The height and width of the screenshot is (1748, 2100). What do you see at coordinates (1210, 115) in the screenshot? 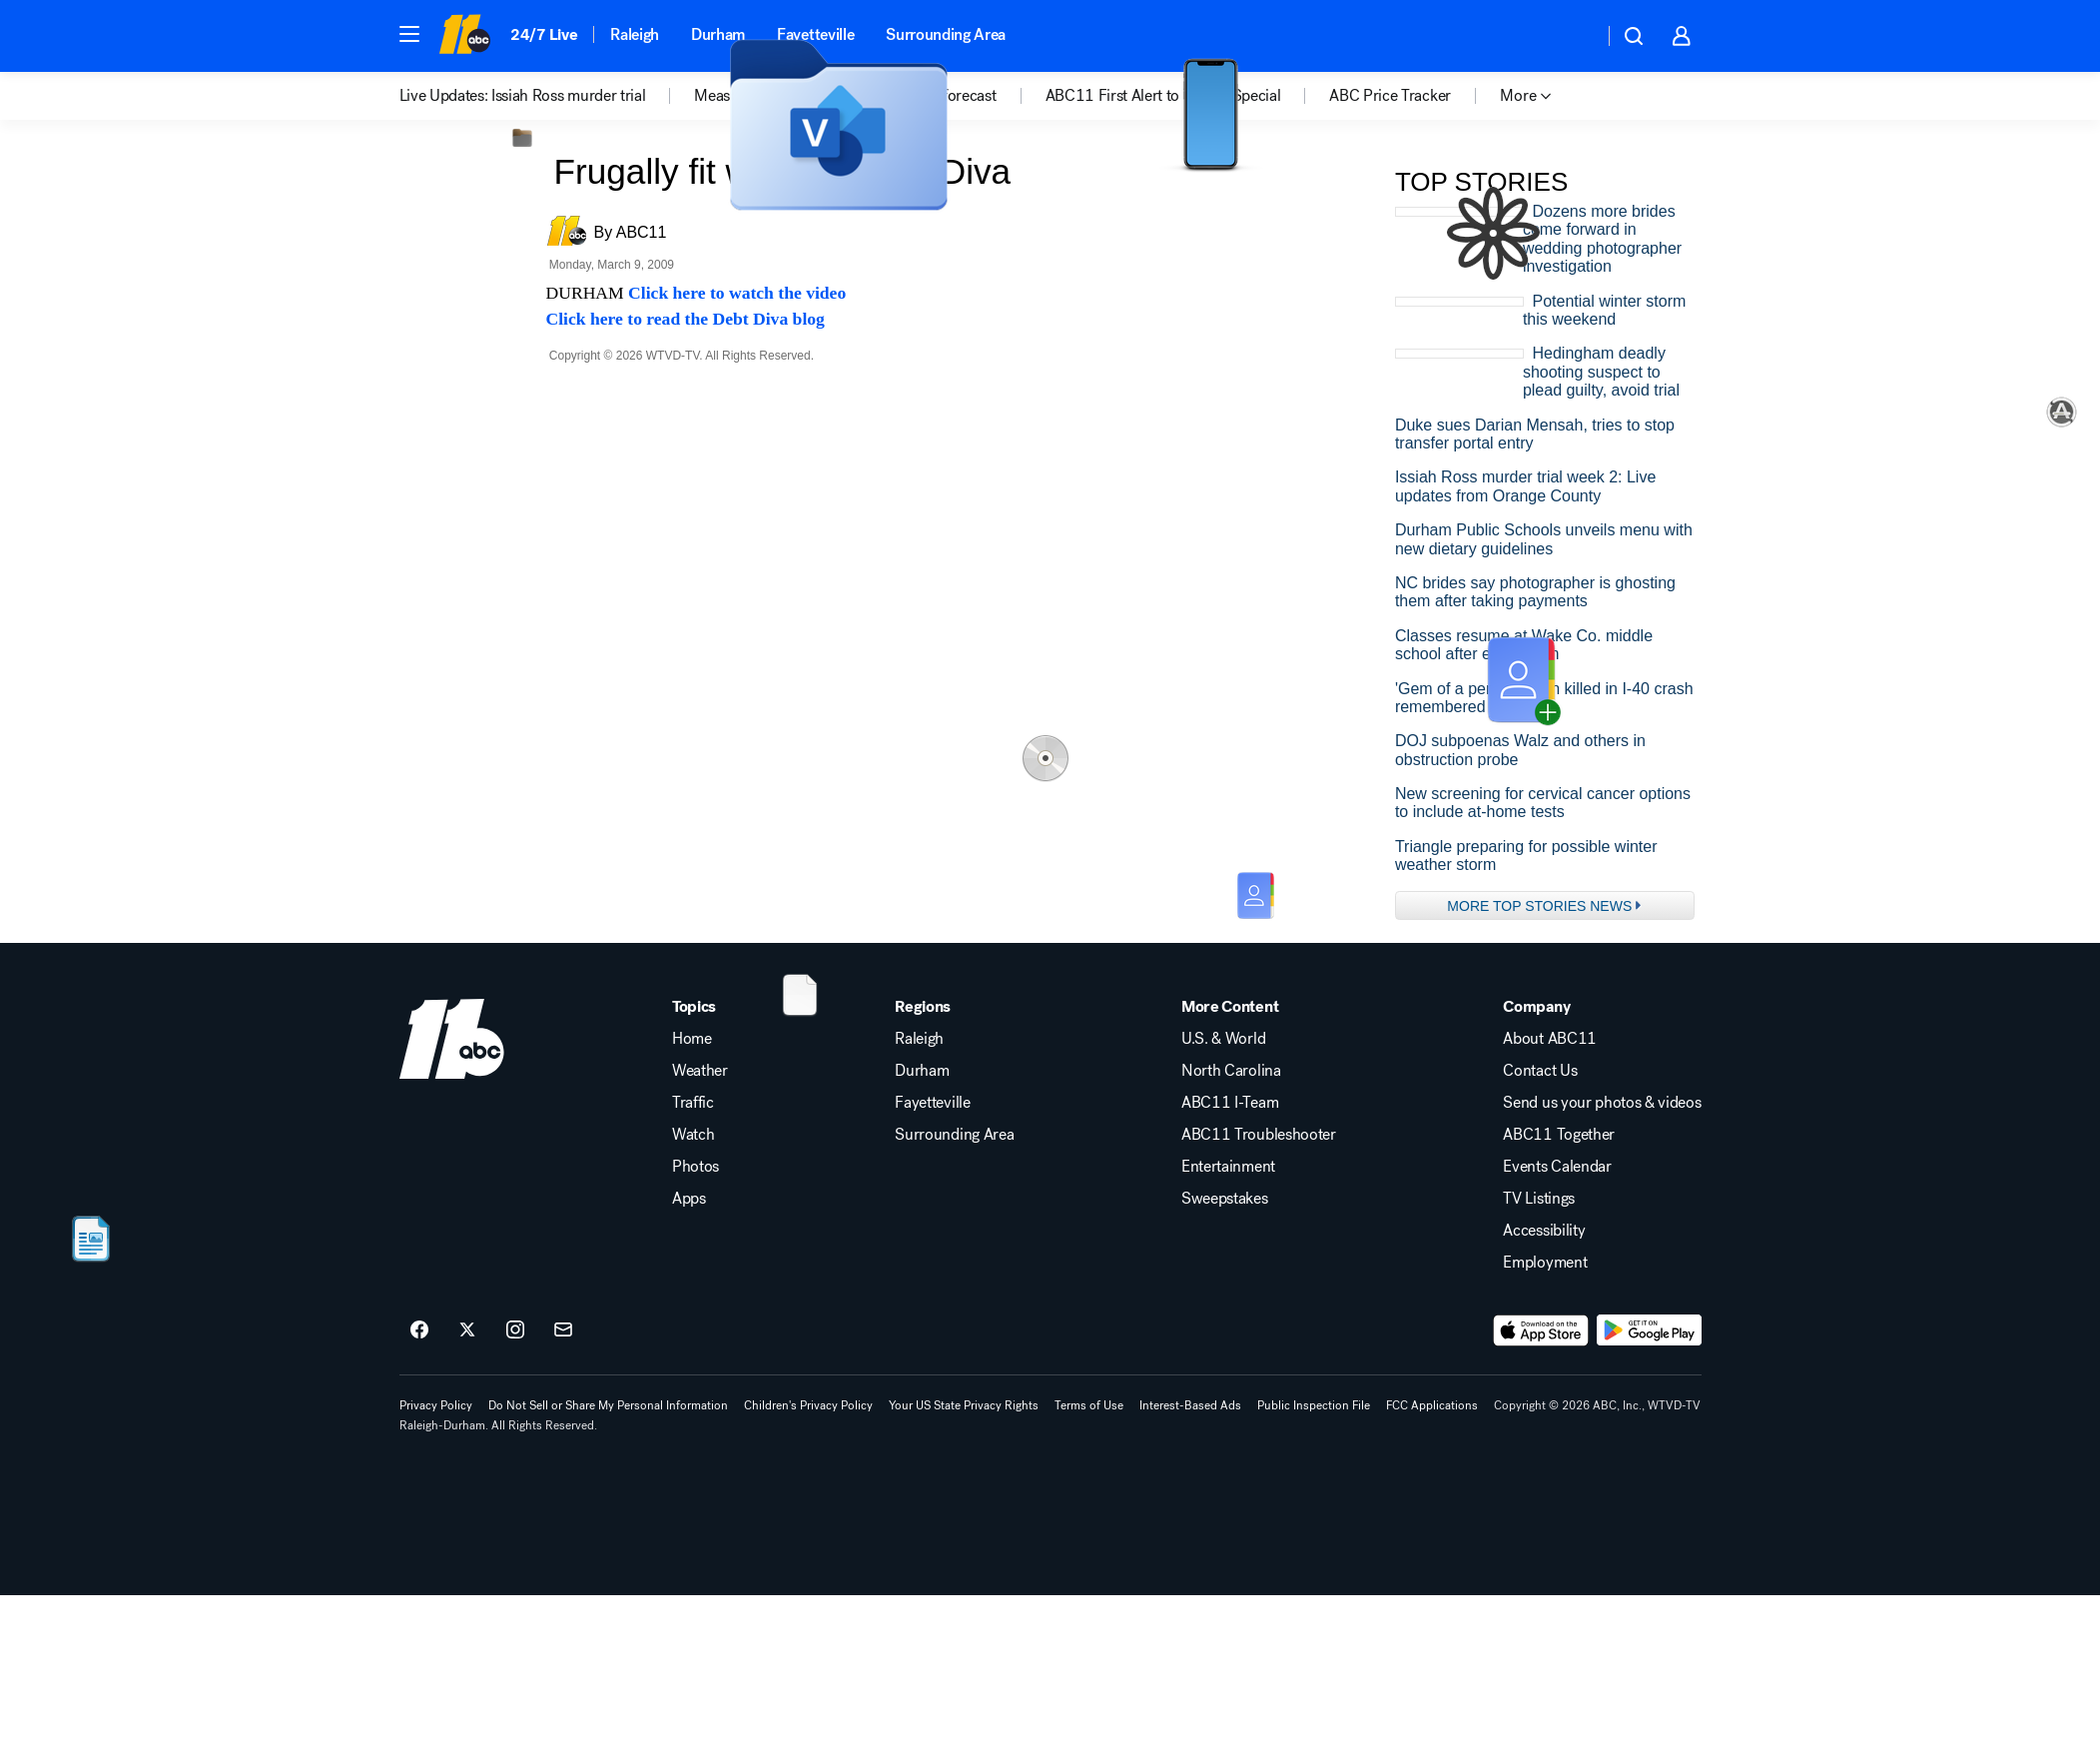
I see `iPhone XS device icon` at bounding box center [1210, 115].